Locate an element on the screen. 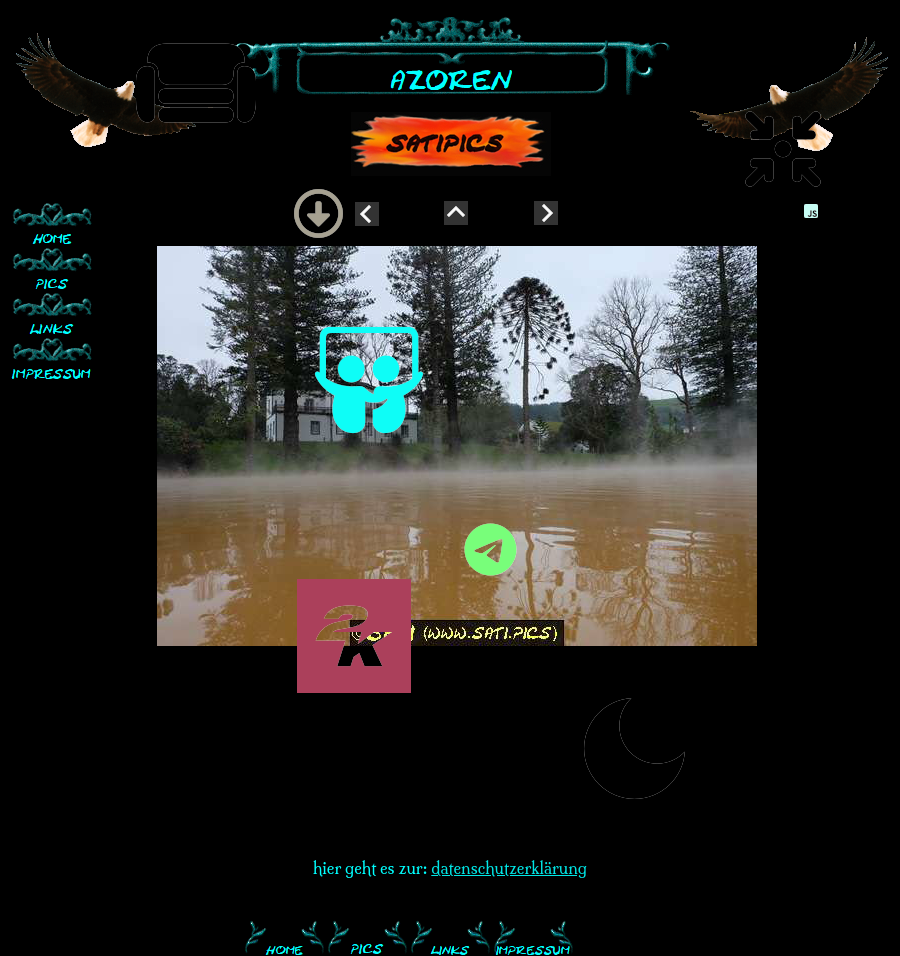 The width and height of the screenshot is (900, 956). open telegram messaging app is located at coordinates (490, 549).